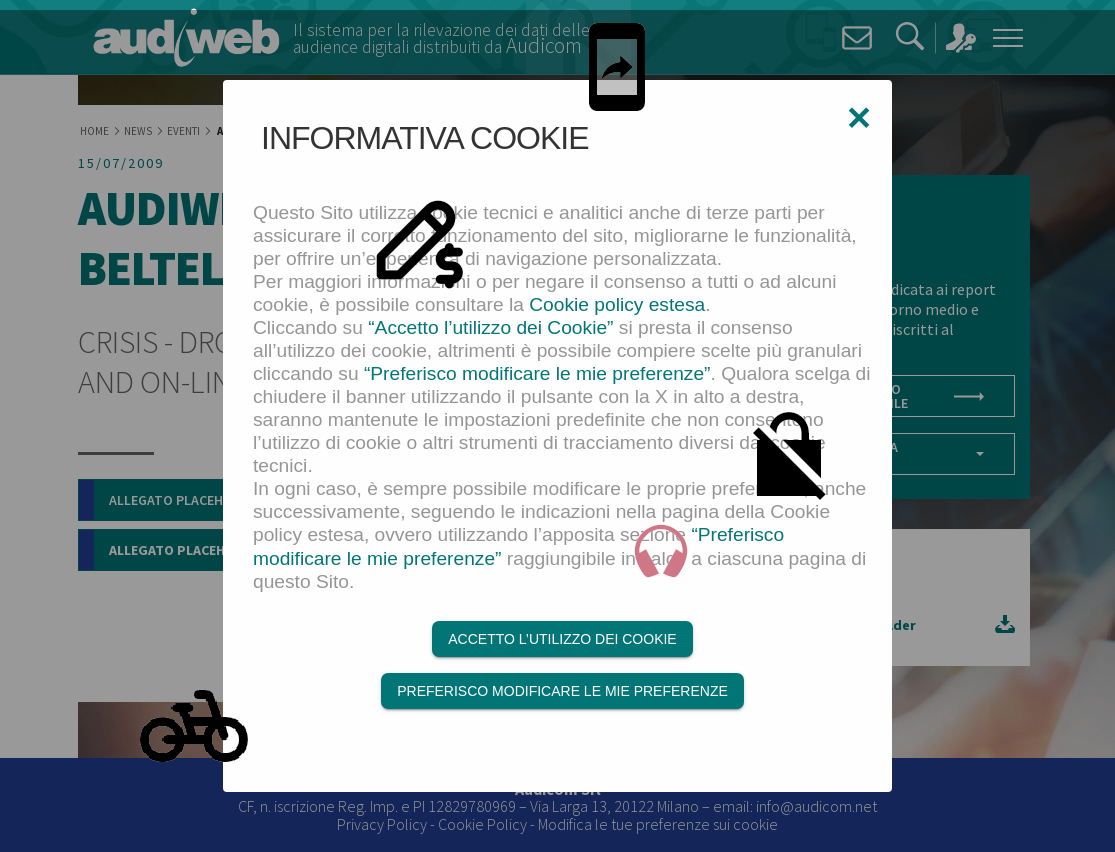 Image resolution: width=1115 pixels, height=852 pixels. Describe the element at coordinates (661, 551) in the screenshot. I see `contact customer support` at that location.